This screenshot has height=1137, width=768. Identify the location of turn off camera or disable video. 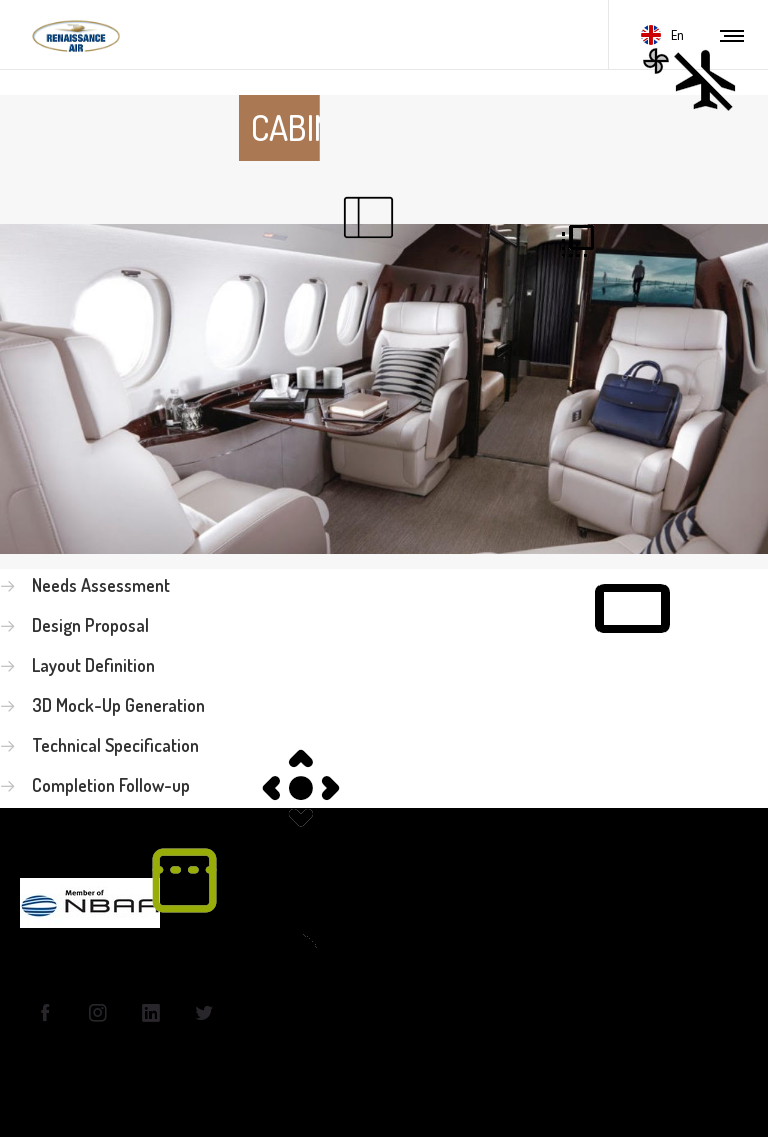
(311, 941).